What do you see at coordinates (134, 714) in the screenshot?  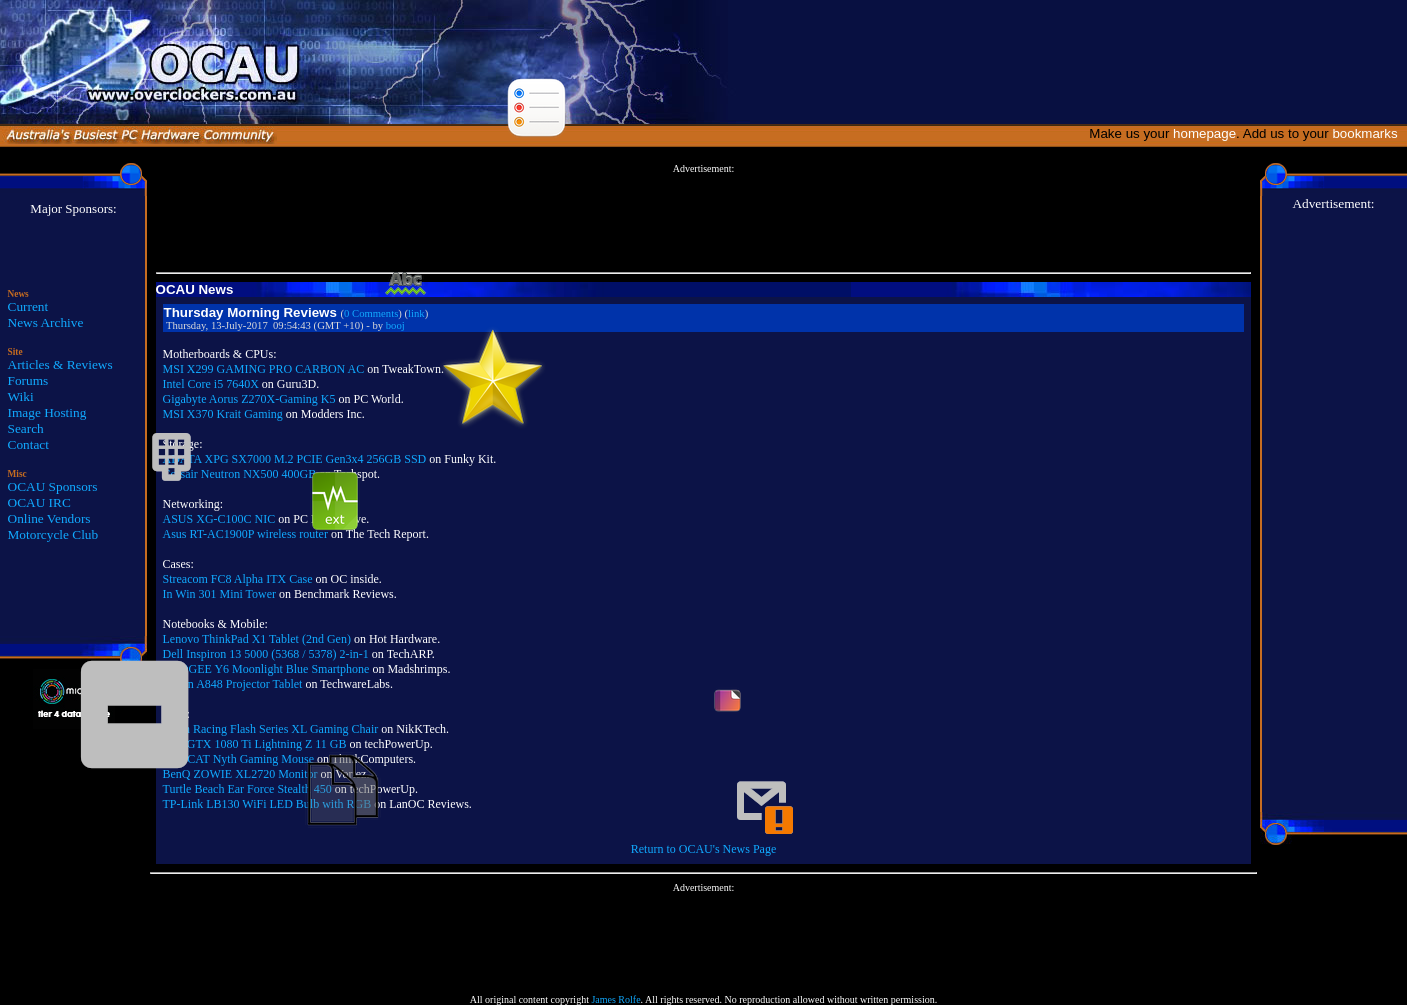 I see `zoom out to see more content` at bounding box center [134, 714].